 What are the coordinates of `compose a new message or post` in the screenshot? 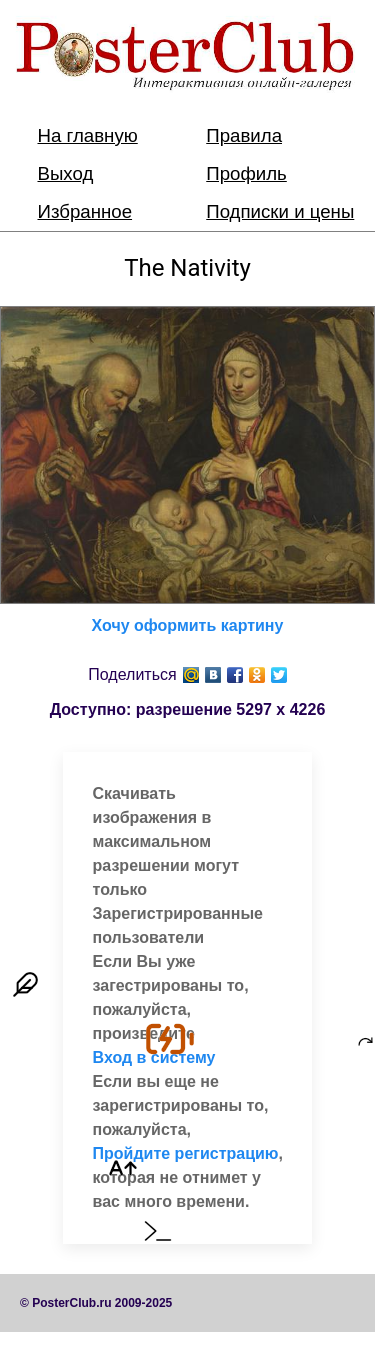 It's located at (25, 984).